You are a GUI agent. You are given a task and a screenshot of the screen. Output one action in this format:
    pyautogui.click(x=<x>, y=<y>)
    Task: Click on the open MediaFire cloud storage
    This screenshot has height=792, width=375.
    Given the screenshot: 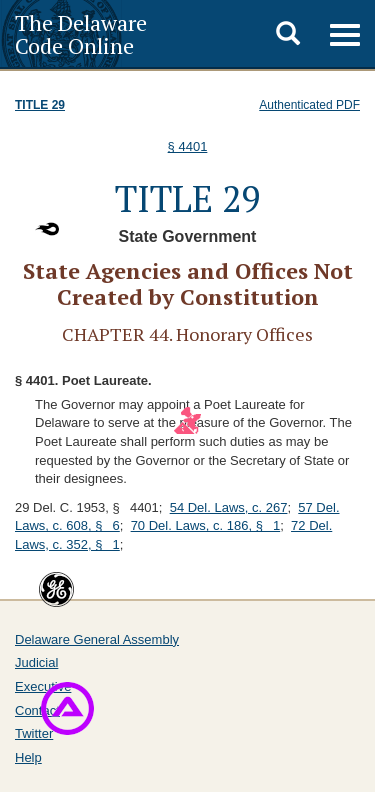 What is the action you would take?
    pyautogui.click(x=47, y=229)
    